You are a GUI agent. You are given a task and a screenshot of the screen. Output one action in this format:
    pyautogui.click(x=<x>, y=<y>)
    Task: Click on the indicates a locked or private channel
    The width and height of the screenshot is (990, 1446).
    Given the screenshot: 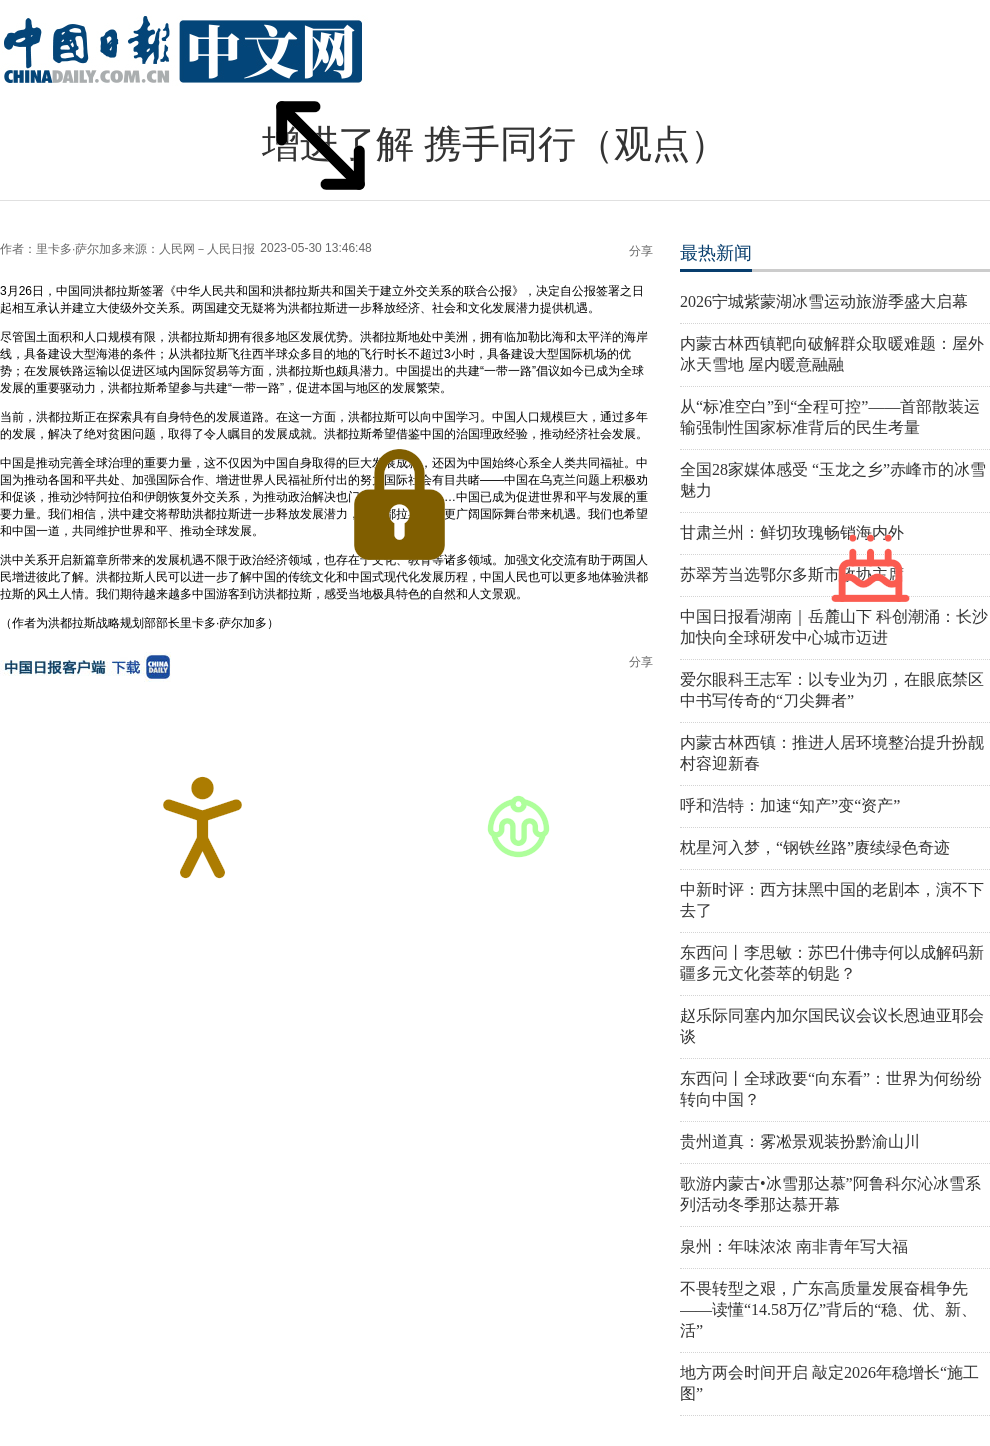 What is the action you would take?
    pyautogui.click(x=399, y=504)
    